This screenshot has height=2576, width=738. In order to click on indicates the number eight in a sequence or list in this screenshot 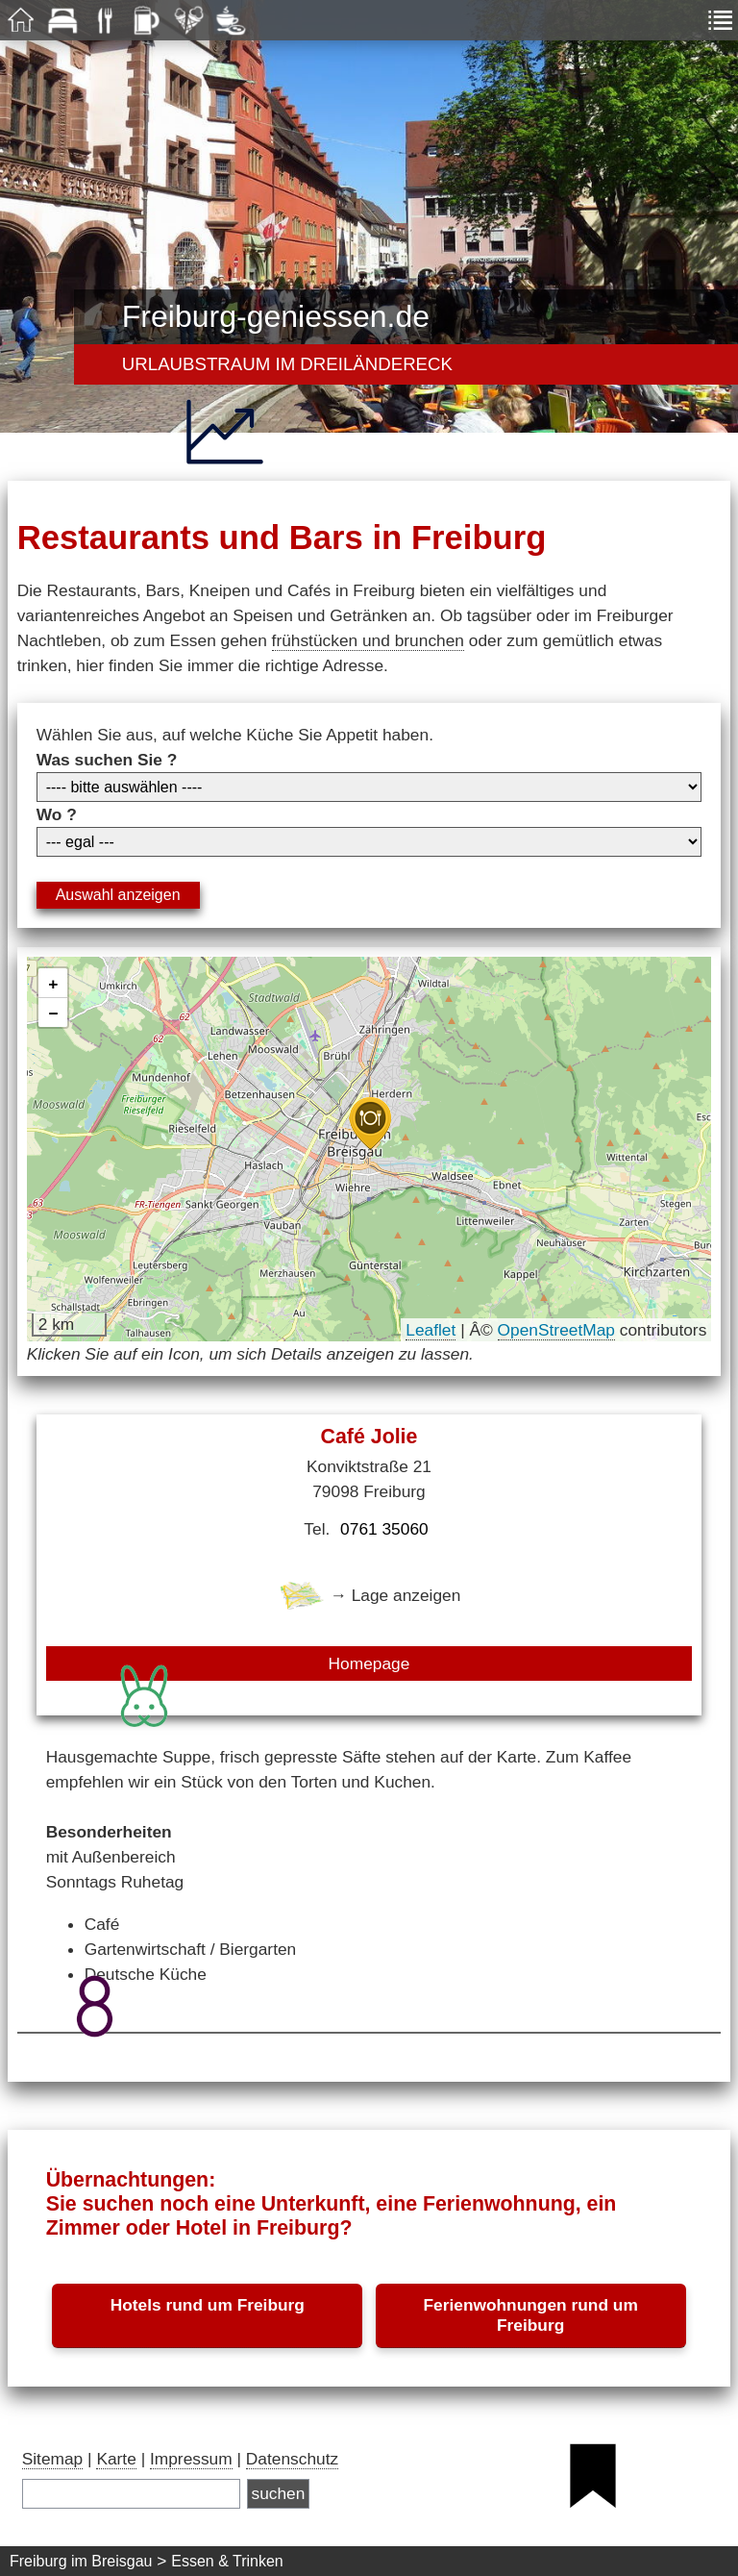, I will do `click(94, 2006)`.